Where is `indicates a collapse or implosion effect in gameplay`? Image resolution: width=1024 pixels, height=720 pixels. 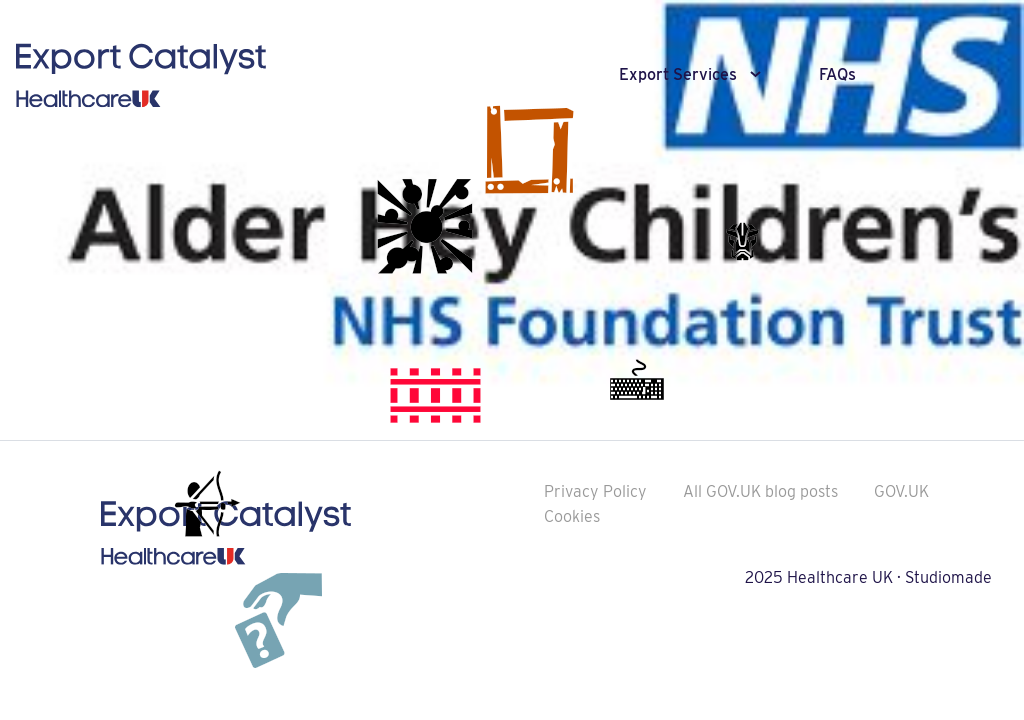
indicates a collapse or implosion effect in gameplay is located at coordinates (425, 226).